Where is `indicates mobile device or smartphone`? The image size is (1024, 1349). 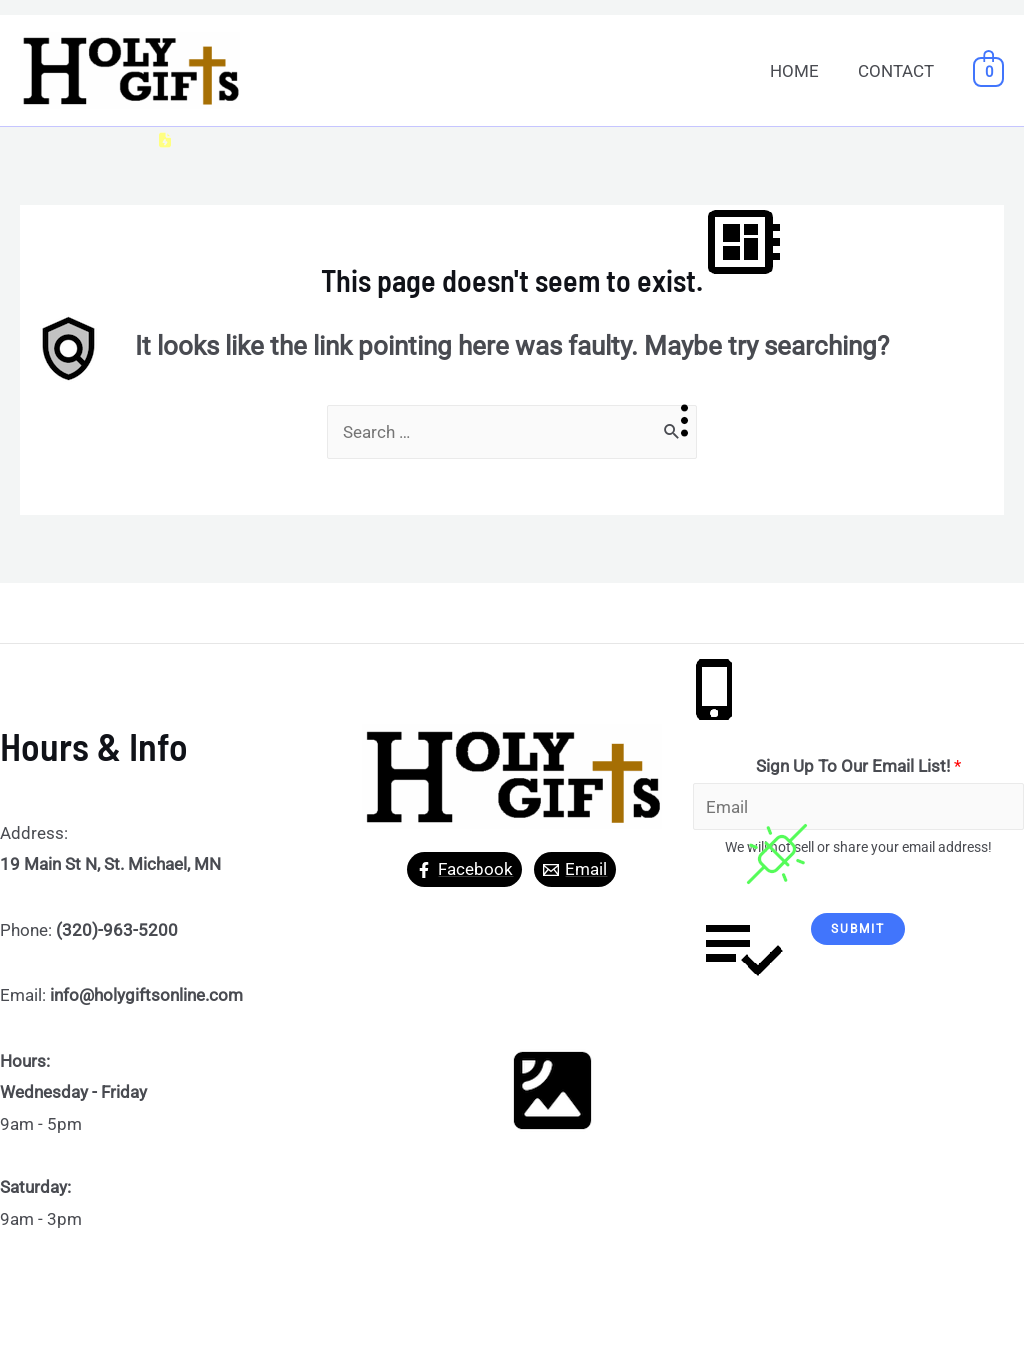
indicates mobile device or smartphone is located at coordinates (715, 689).